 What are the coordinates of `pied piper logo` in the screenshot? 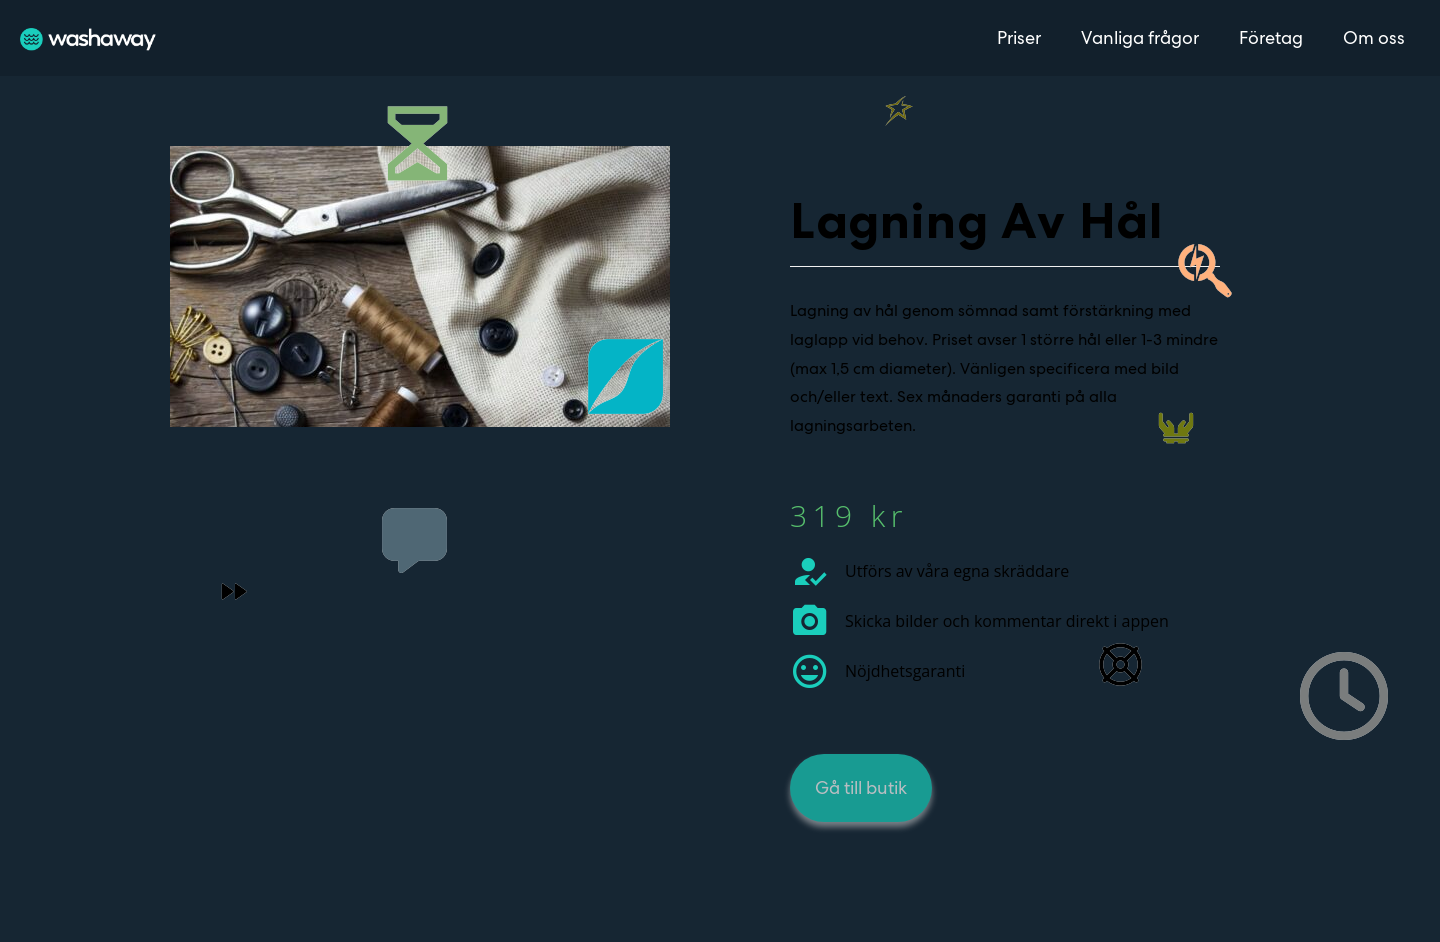 It's located at (625, 376).